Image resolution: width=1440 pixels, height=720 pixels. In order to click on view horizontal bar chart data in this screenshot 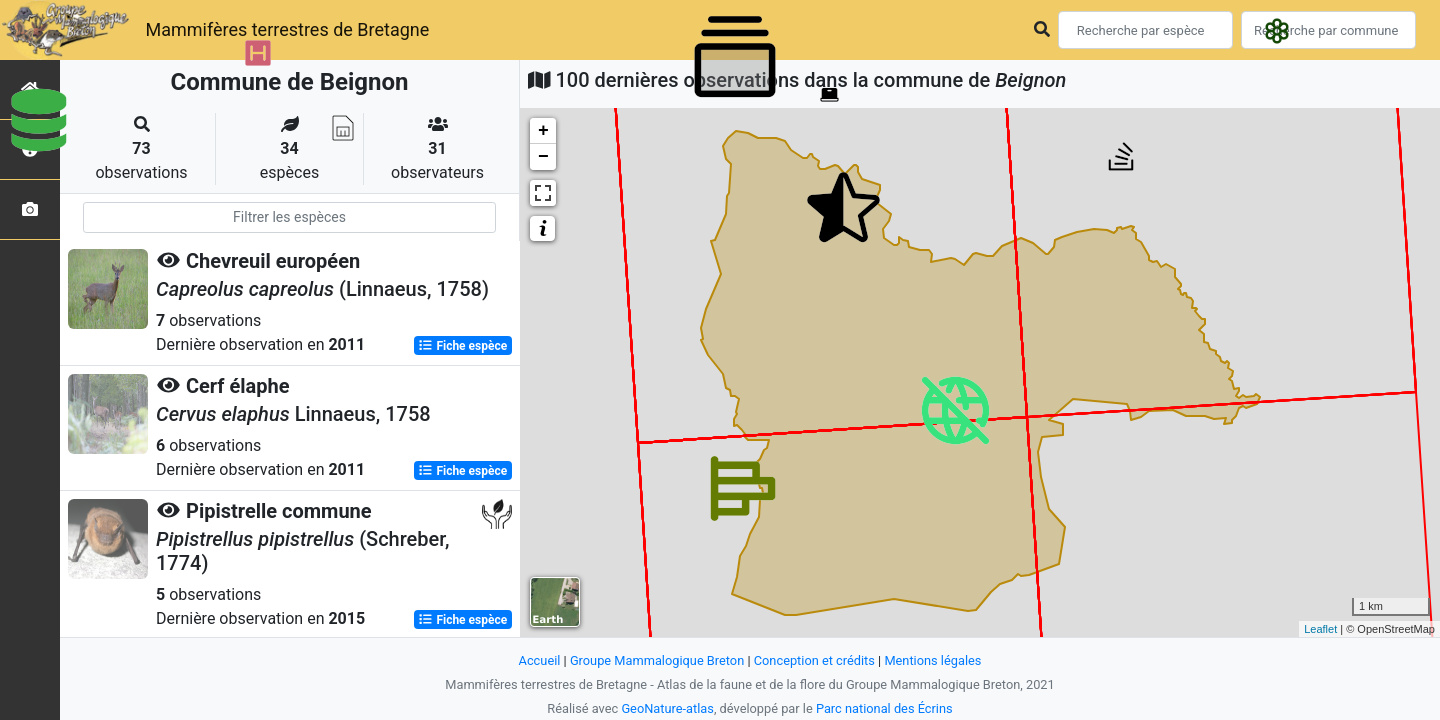, I will do `click(740, 488)`.